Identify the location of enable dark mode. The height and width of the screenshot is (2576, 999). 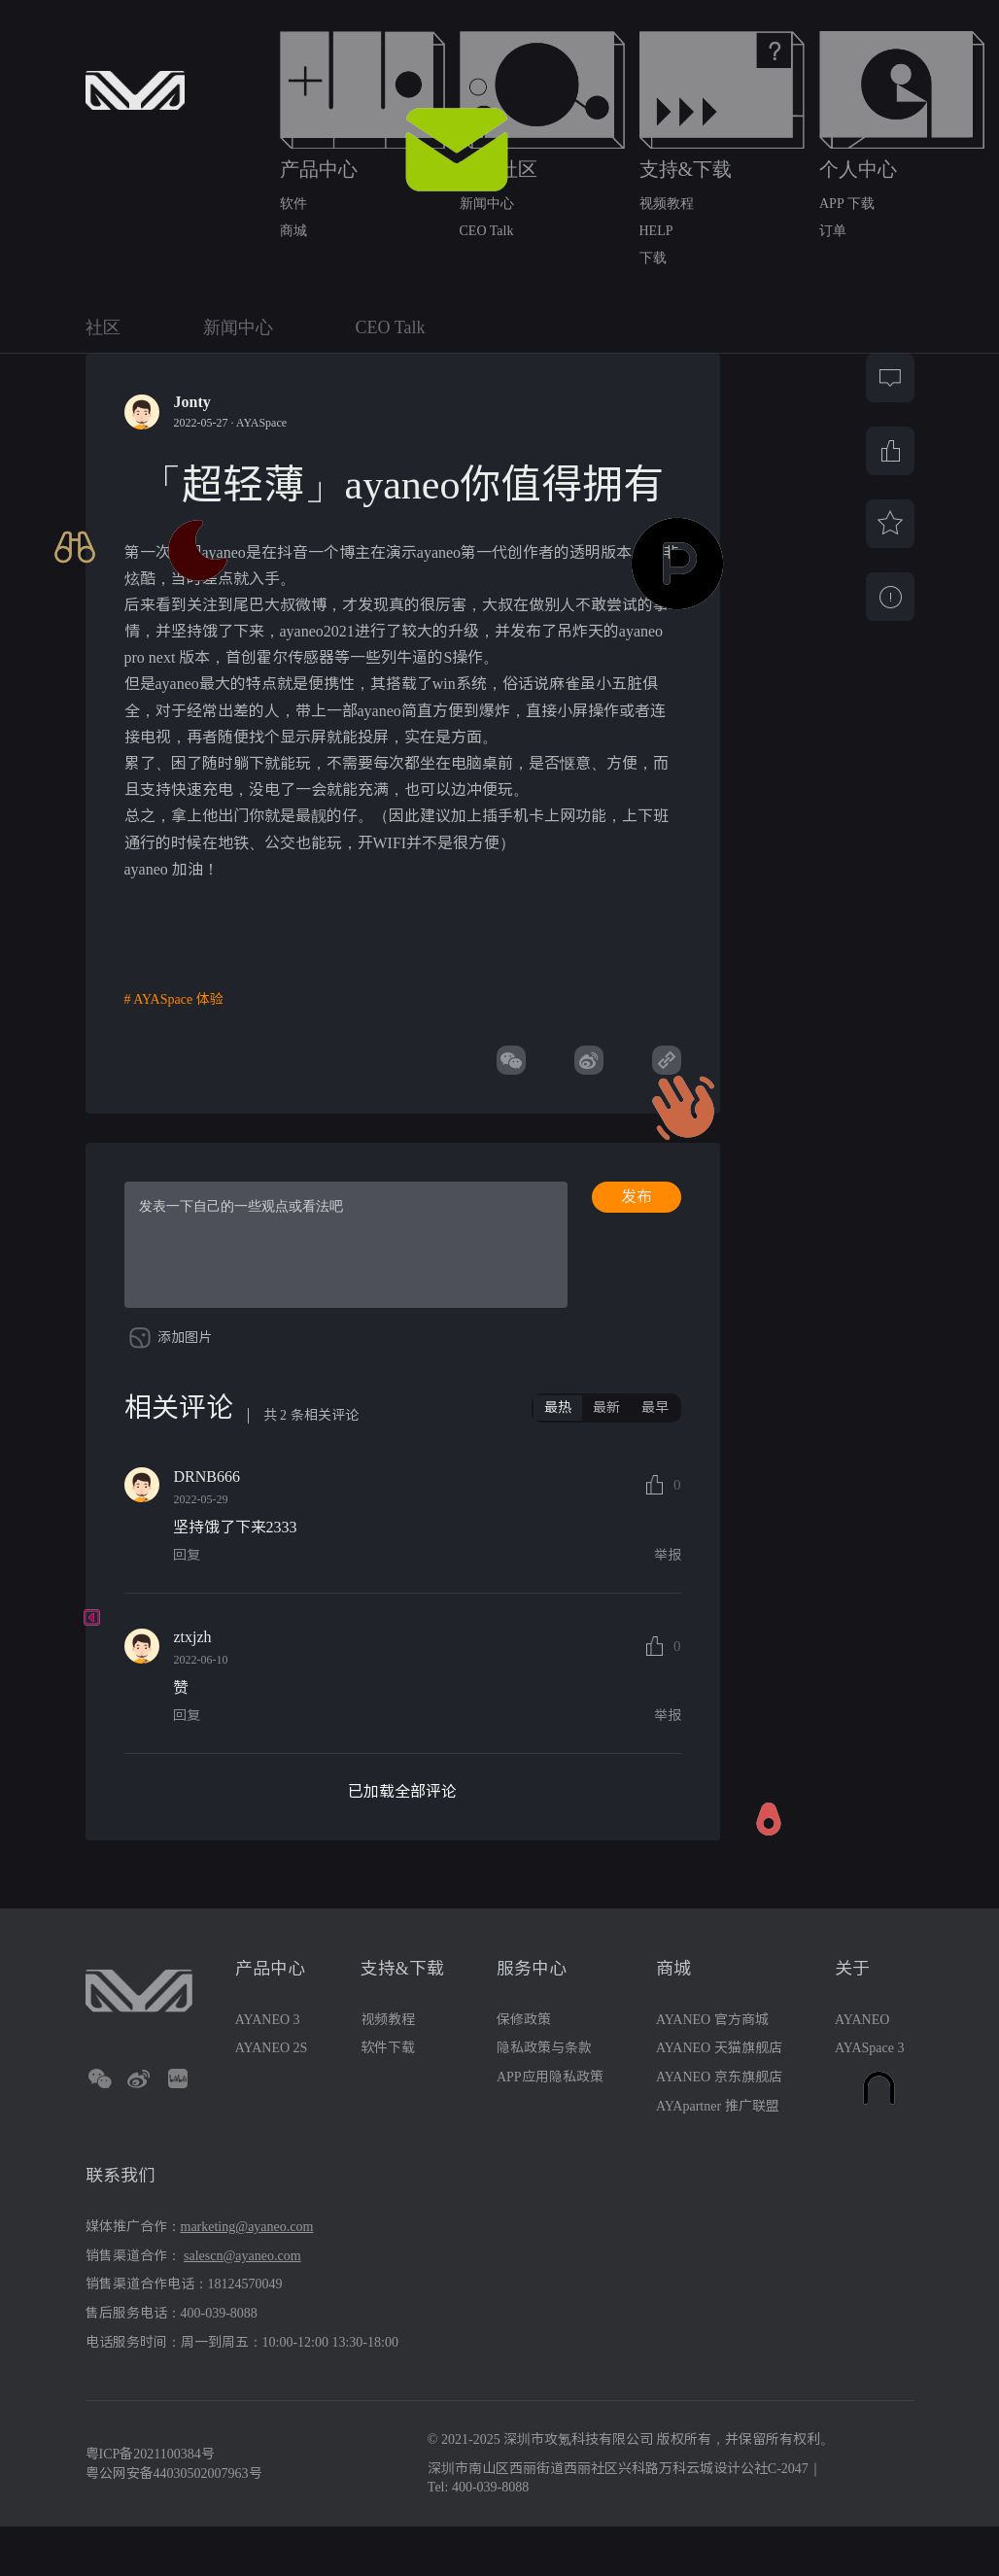
(198, 550).